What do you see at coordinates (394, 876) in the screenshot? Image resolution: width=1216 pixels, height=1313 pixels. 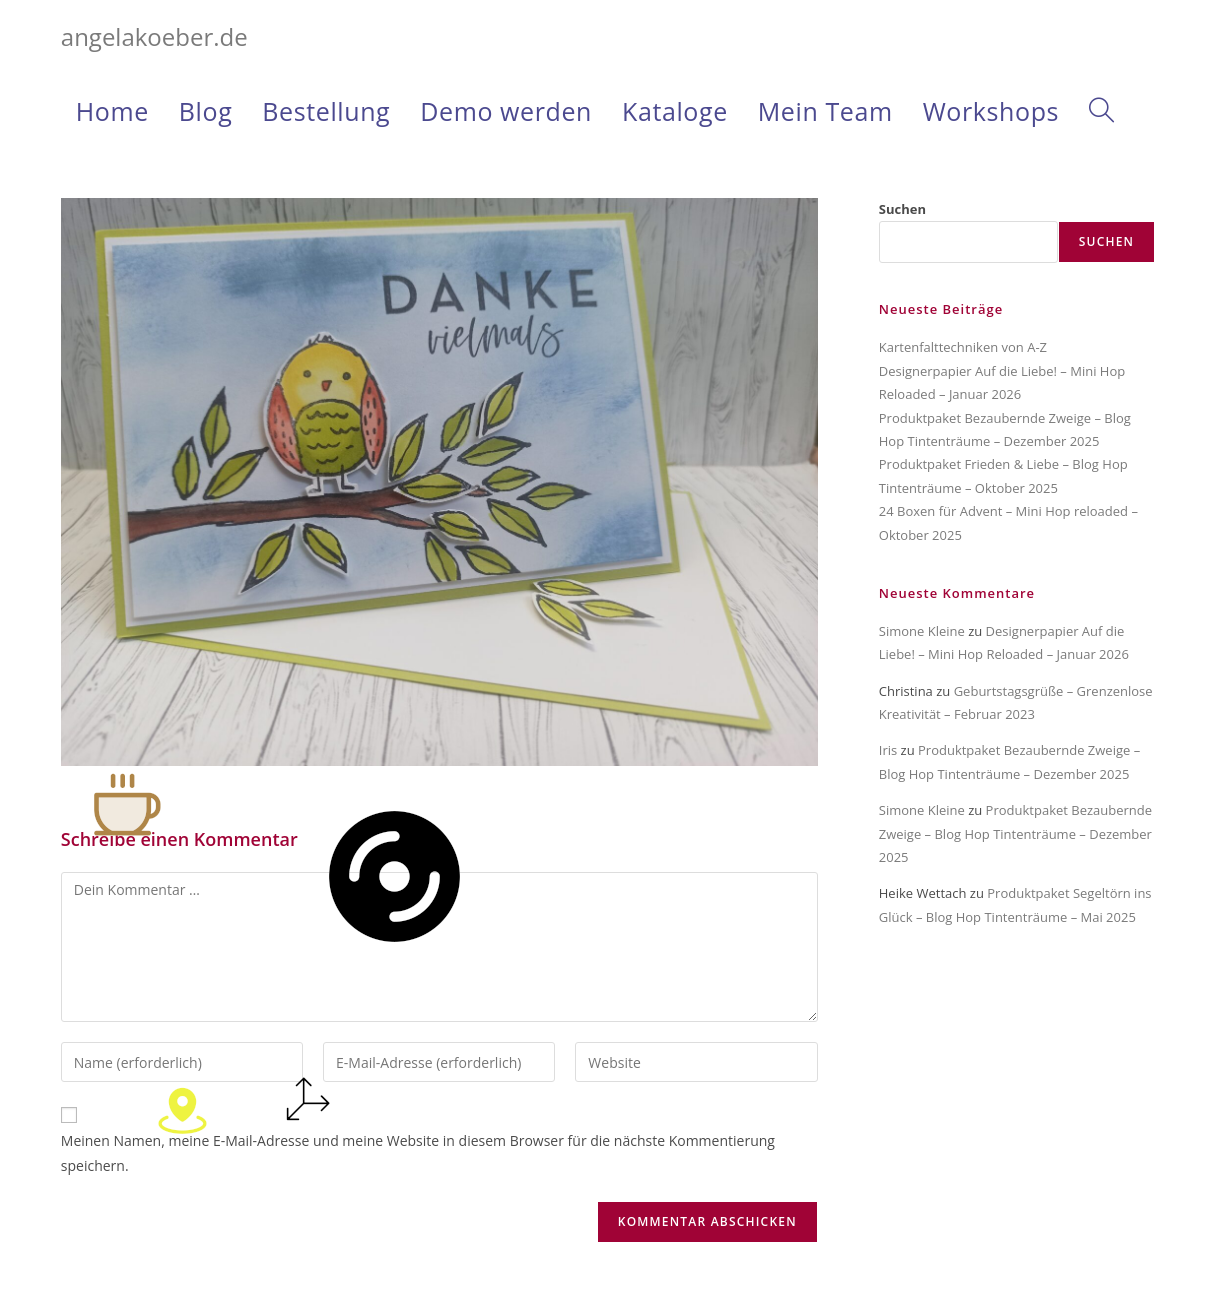 I see `play music or audio content` at bounding box center [394, 876].